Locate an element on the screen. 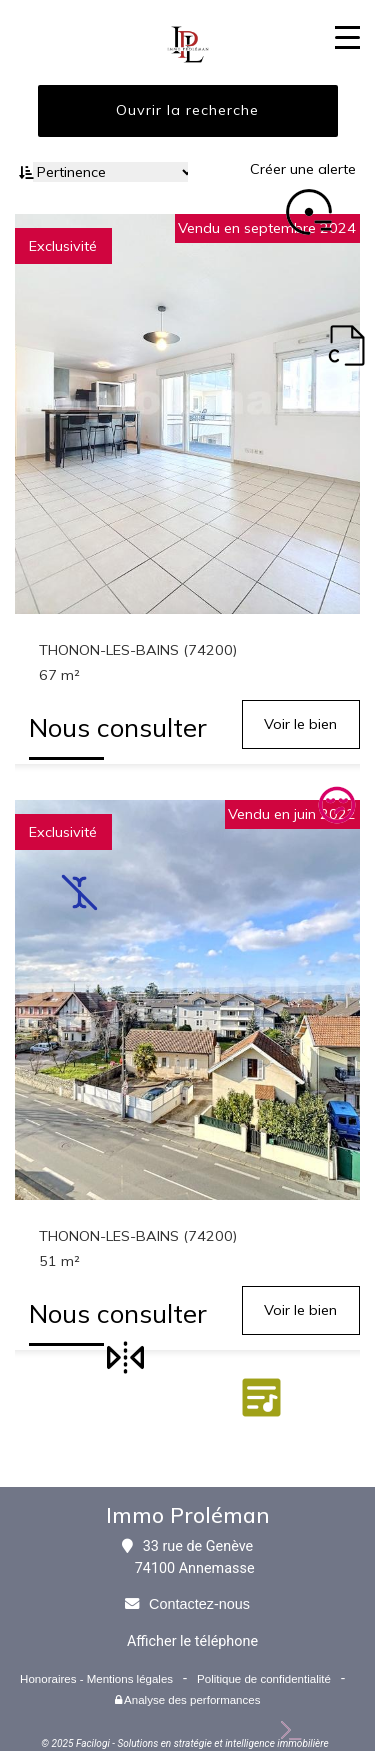  cursor tracking disabled is located at coordinates (79, 892).